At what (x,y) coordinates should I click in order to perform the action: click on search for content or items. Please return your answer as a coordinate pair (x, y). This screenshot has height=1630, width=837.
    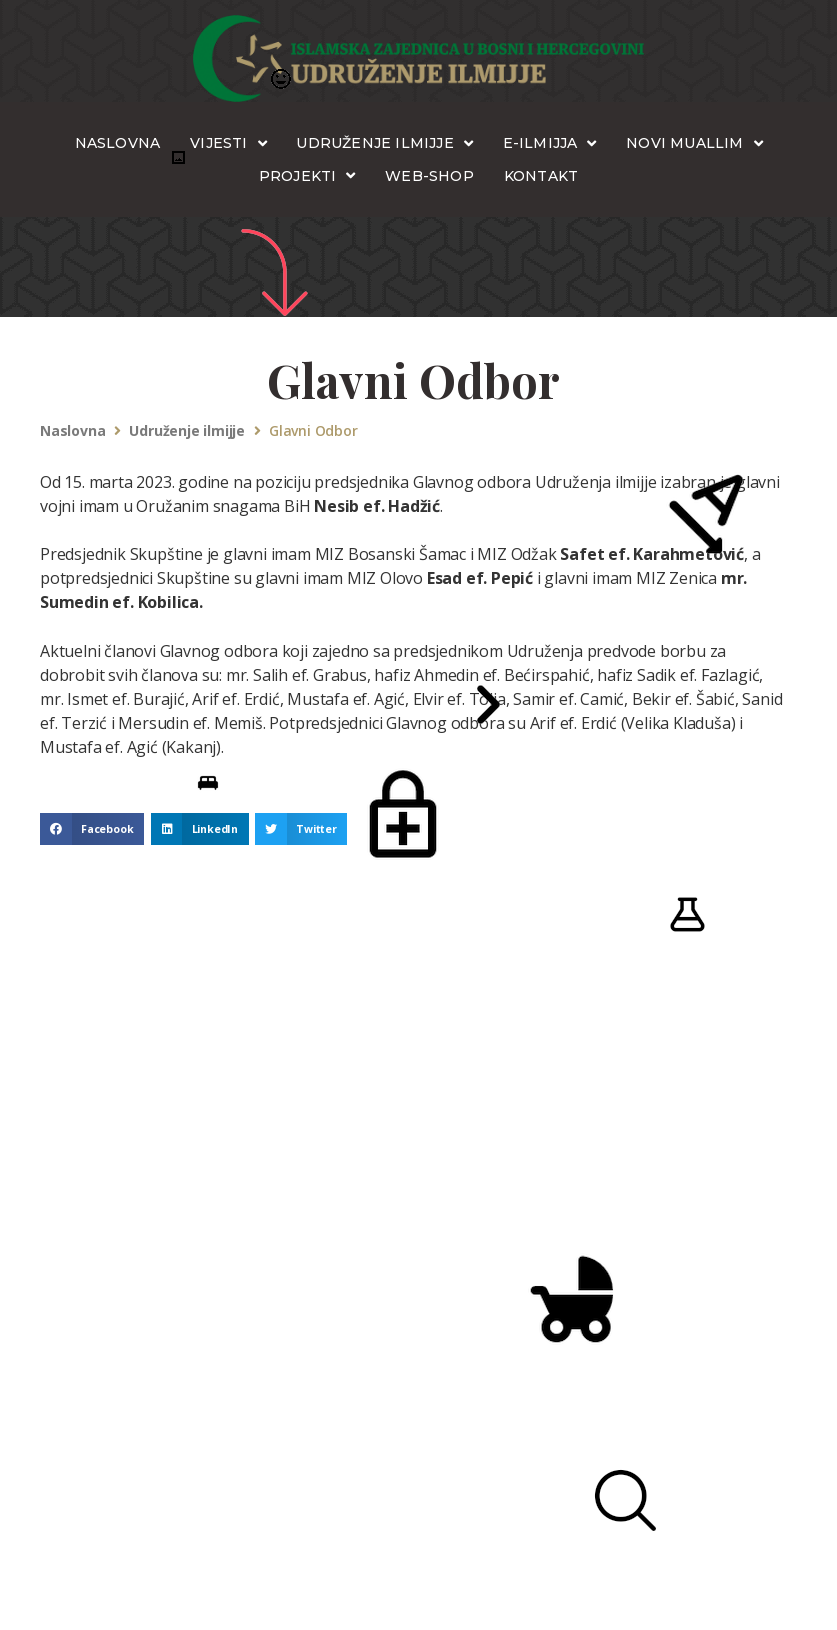
    Looking at the image, I should click on (625, 1500).